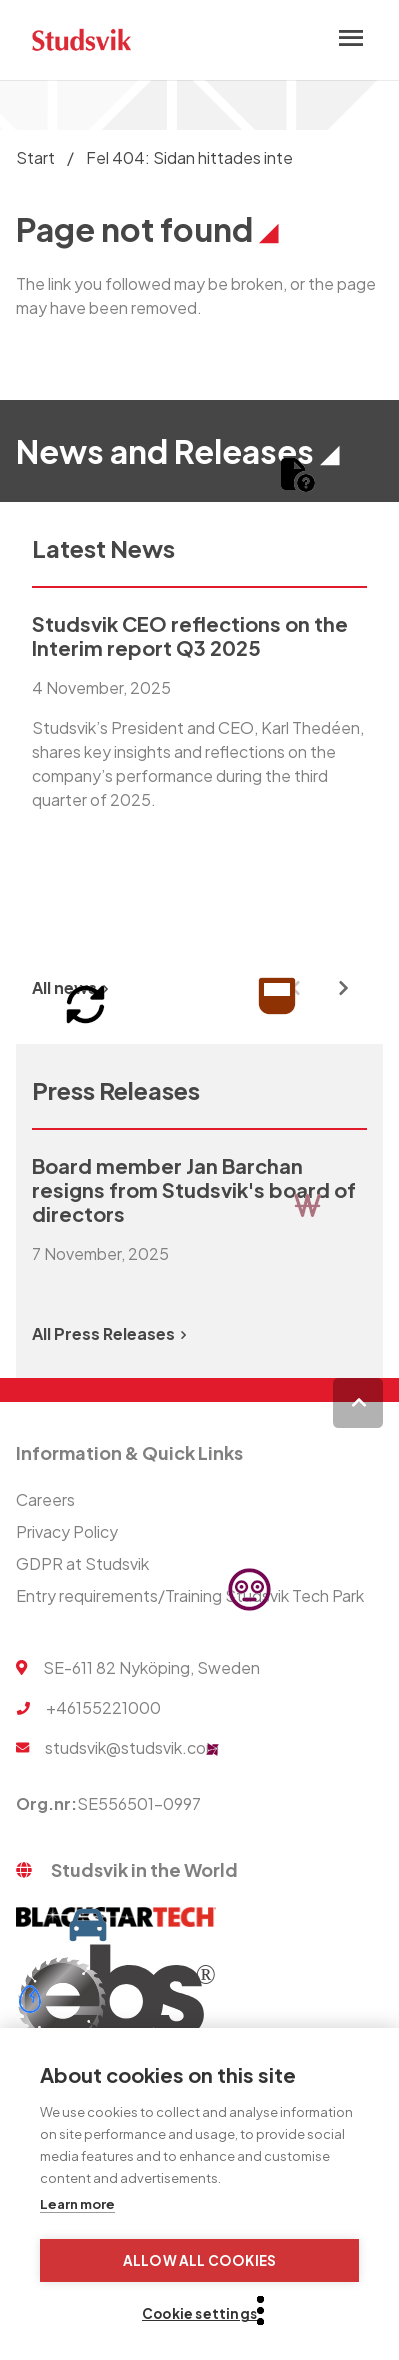 The width and height of the screenshot is (399, 2360). Describe the element at coordinates (249, 1589) in the screenshot. I see `react with embarrassment or surprise` at that location.